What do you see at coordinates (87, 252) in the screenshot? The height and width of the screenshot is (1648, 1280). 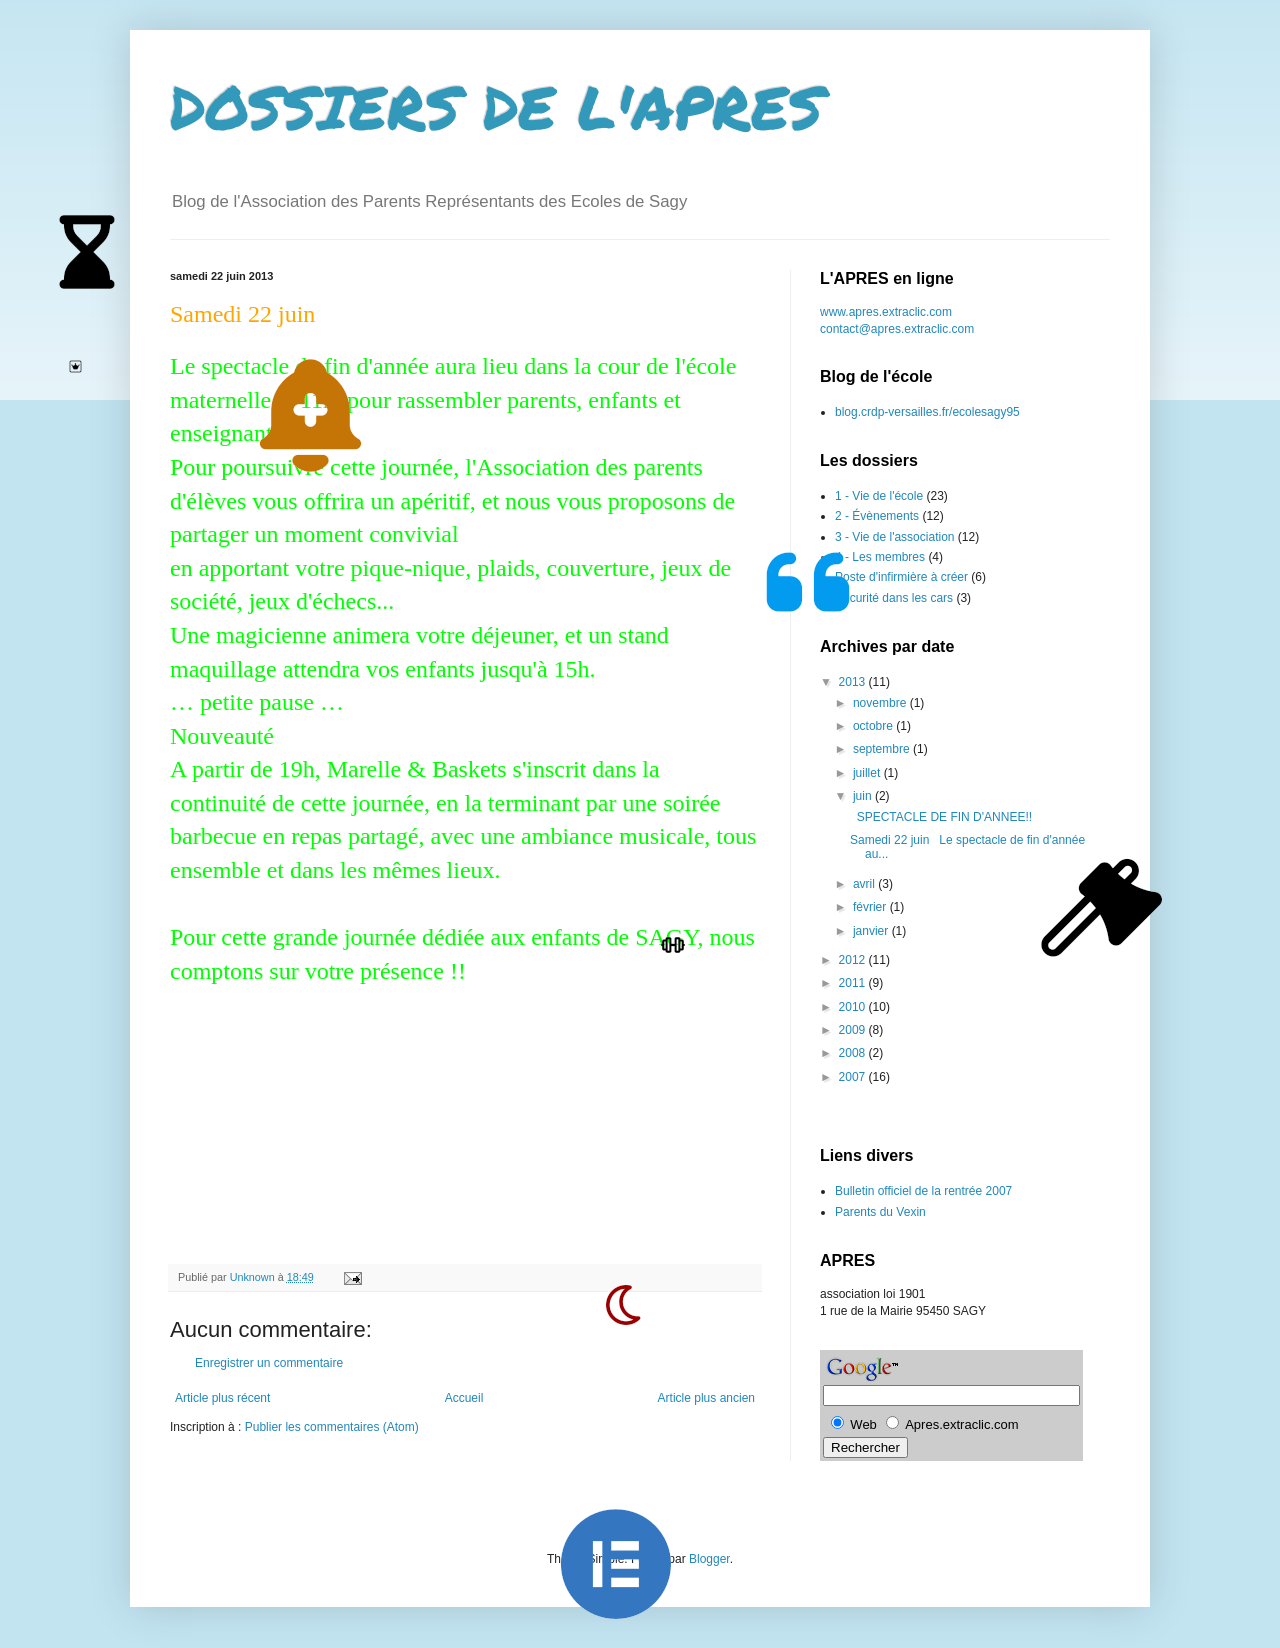 I see `indicates time remaining or countdown in progress` at bounding box center [87, 252].